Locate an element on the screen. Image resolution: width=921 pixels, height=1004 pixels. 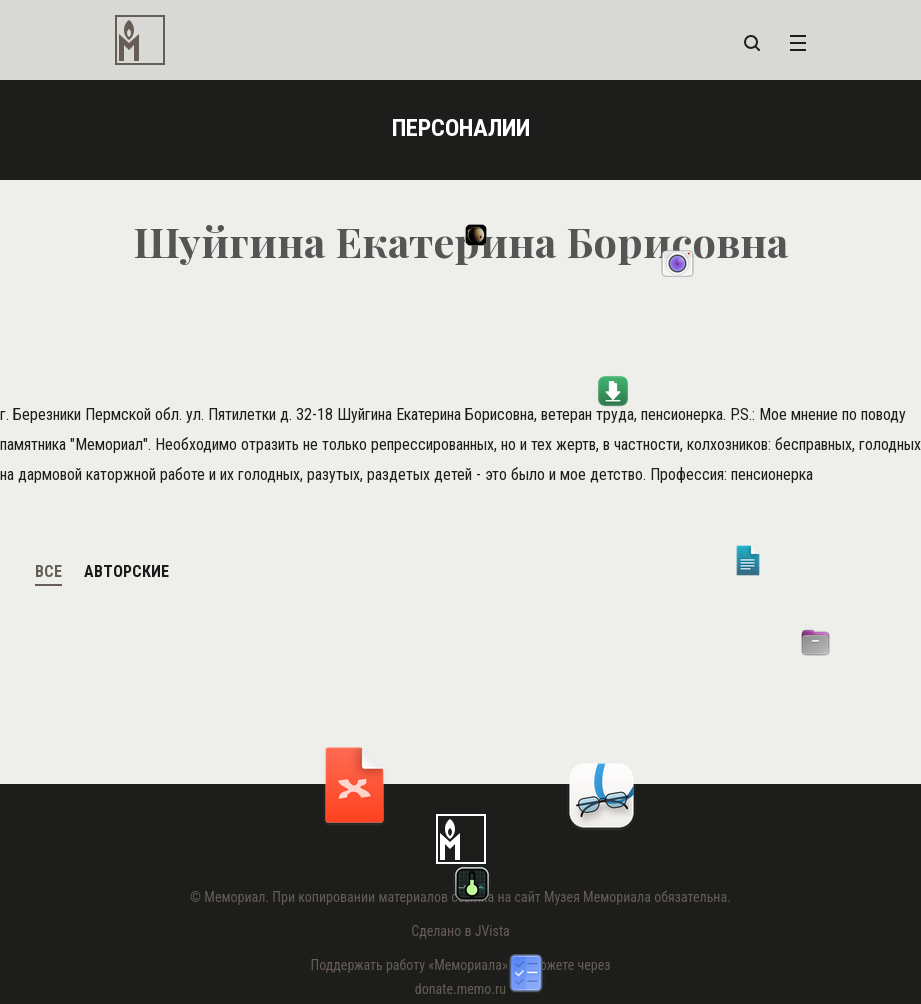
open the camera app is located at coordinates (677, 263).